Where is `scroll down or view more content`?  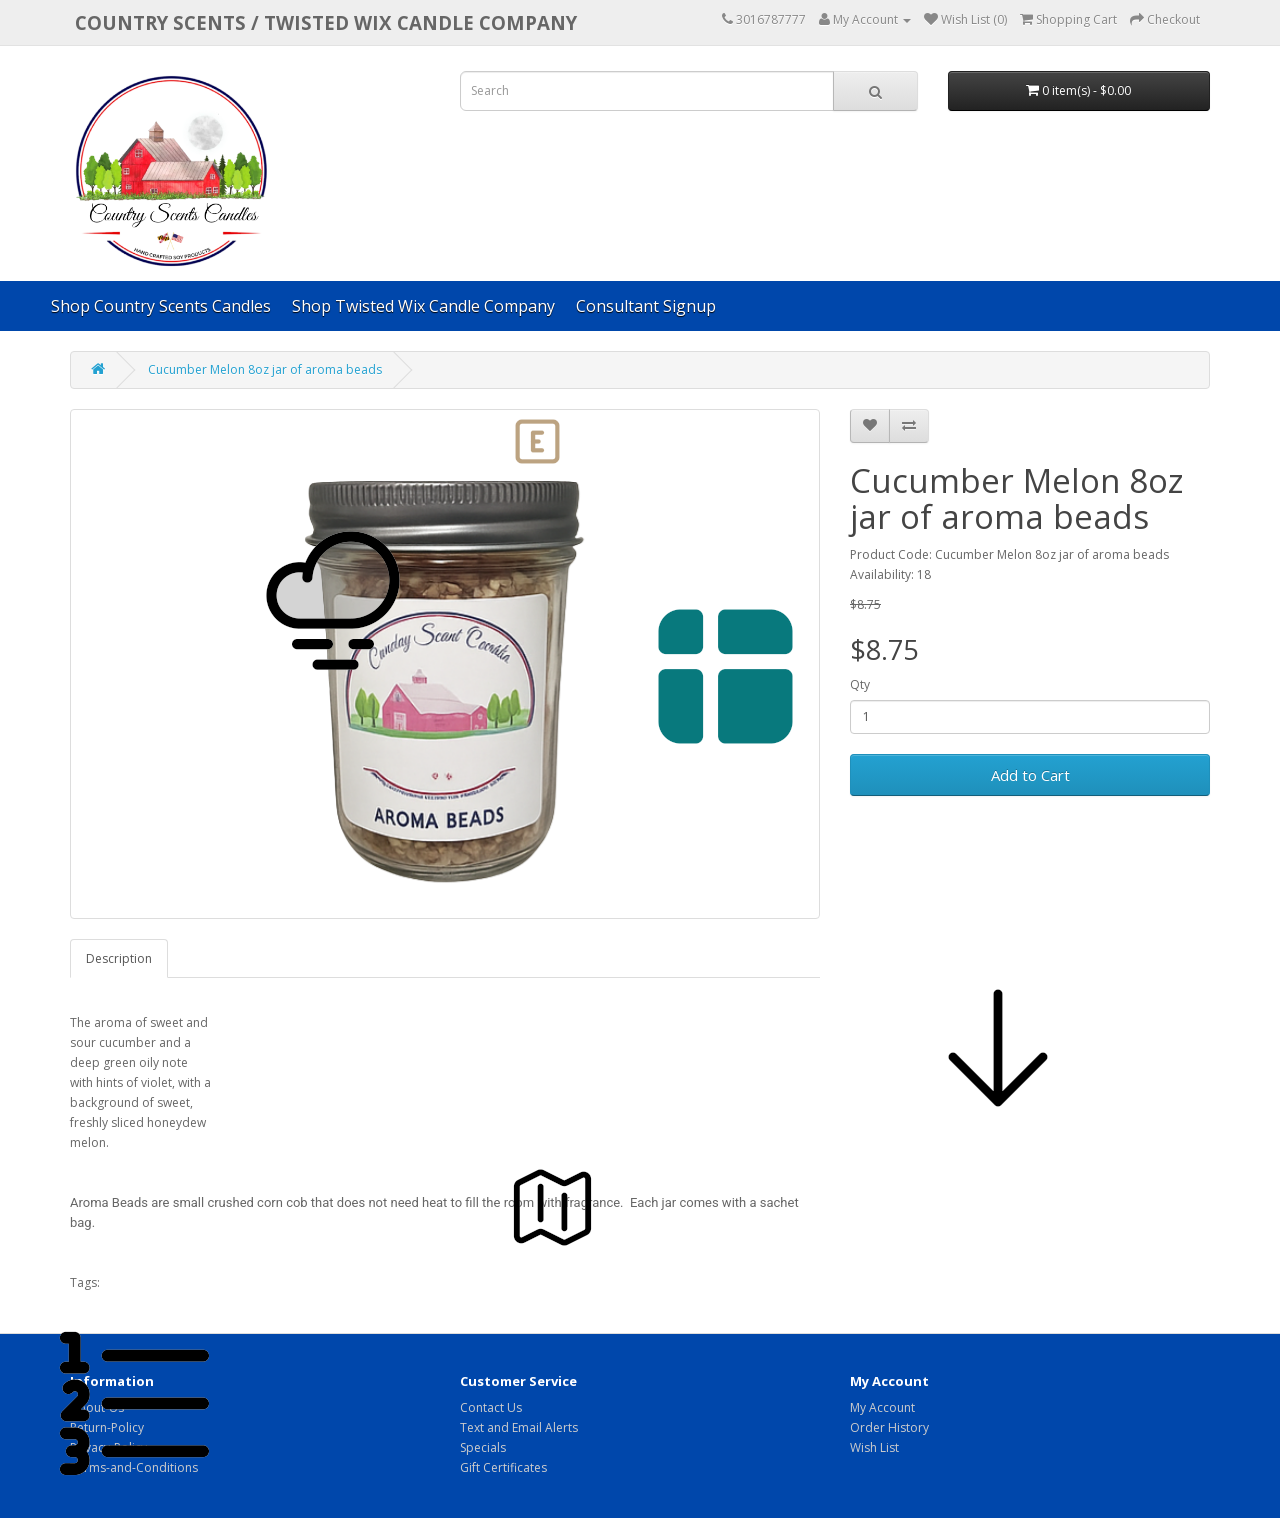 scroll down or view more content is located at coordinates (998, 1048).